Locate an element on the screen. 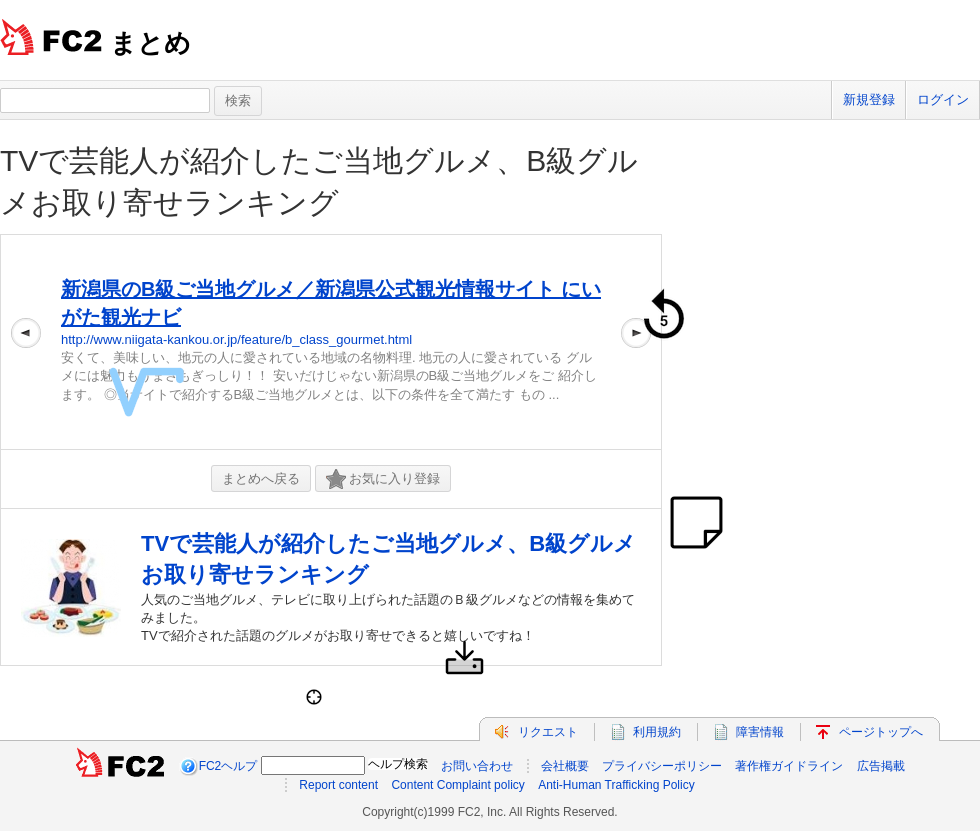  download a file to your device is located at coordinates (464, 659).